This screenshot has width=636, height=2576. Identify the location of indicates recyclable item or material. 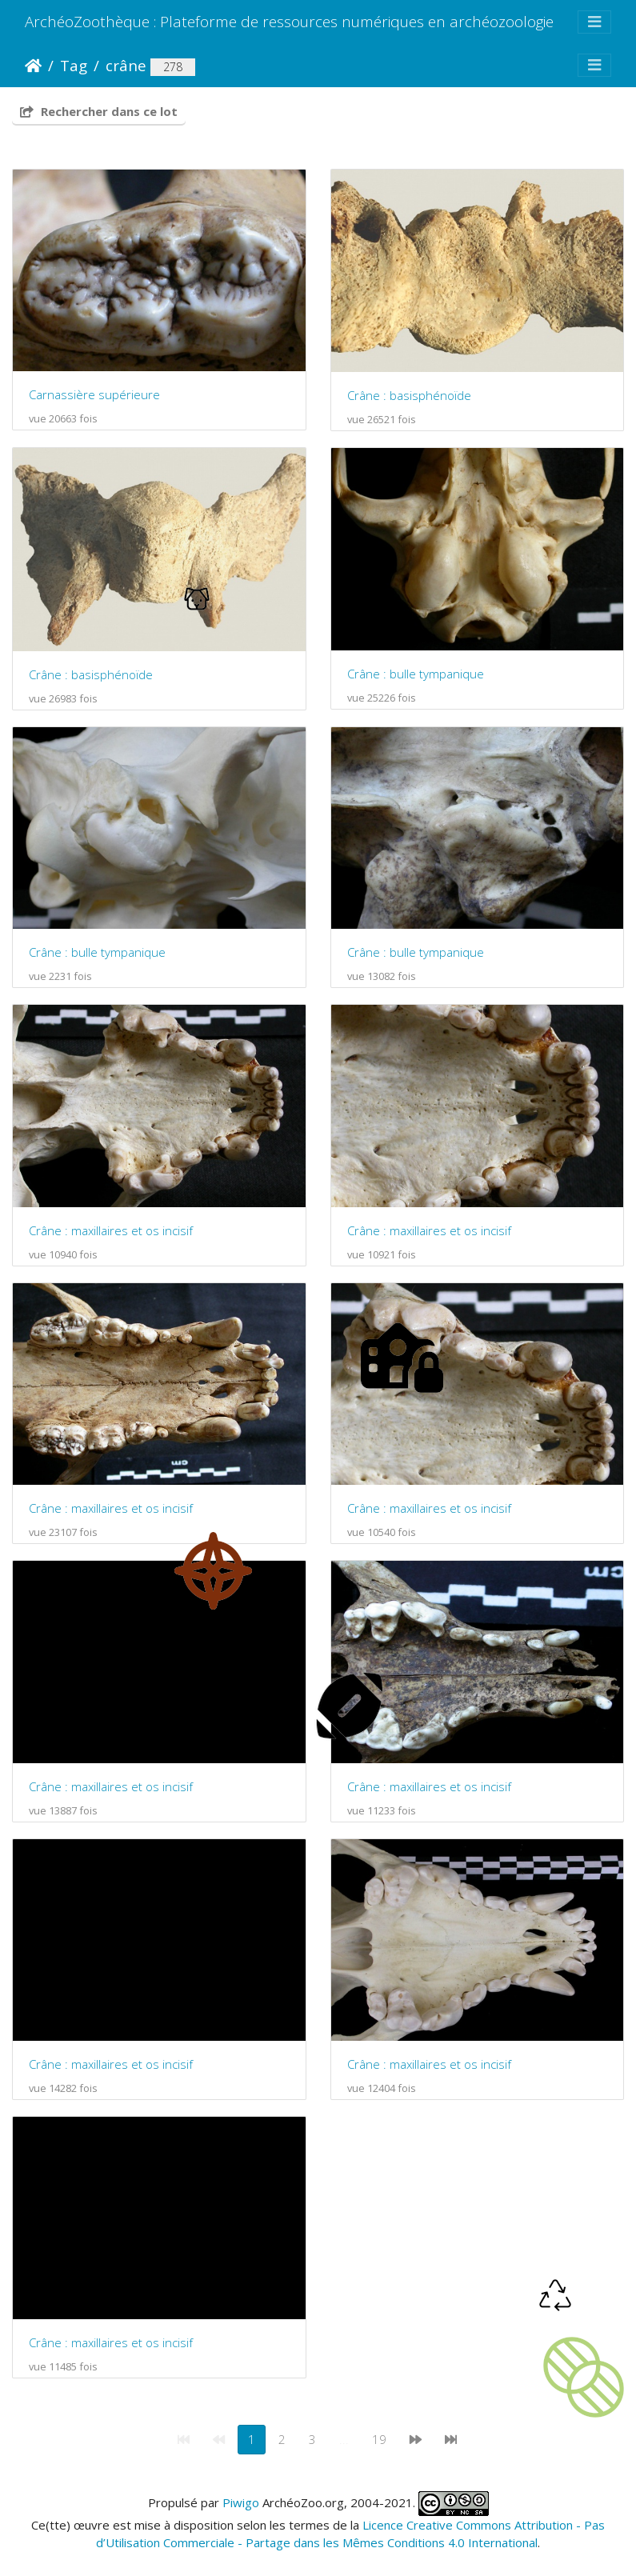
(555, 2295).